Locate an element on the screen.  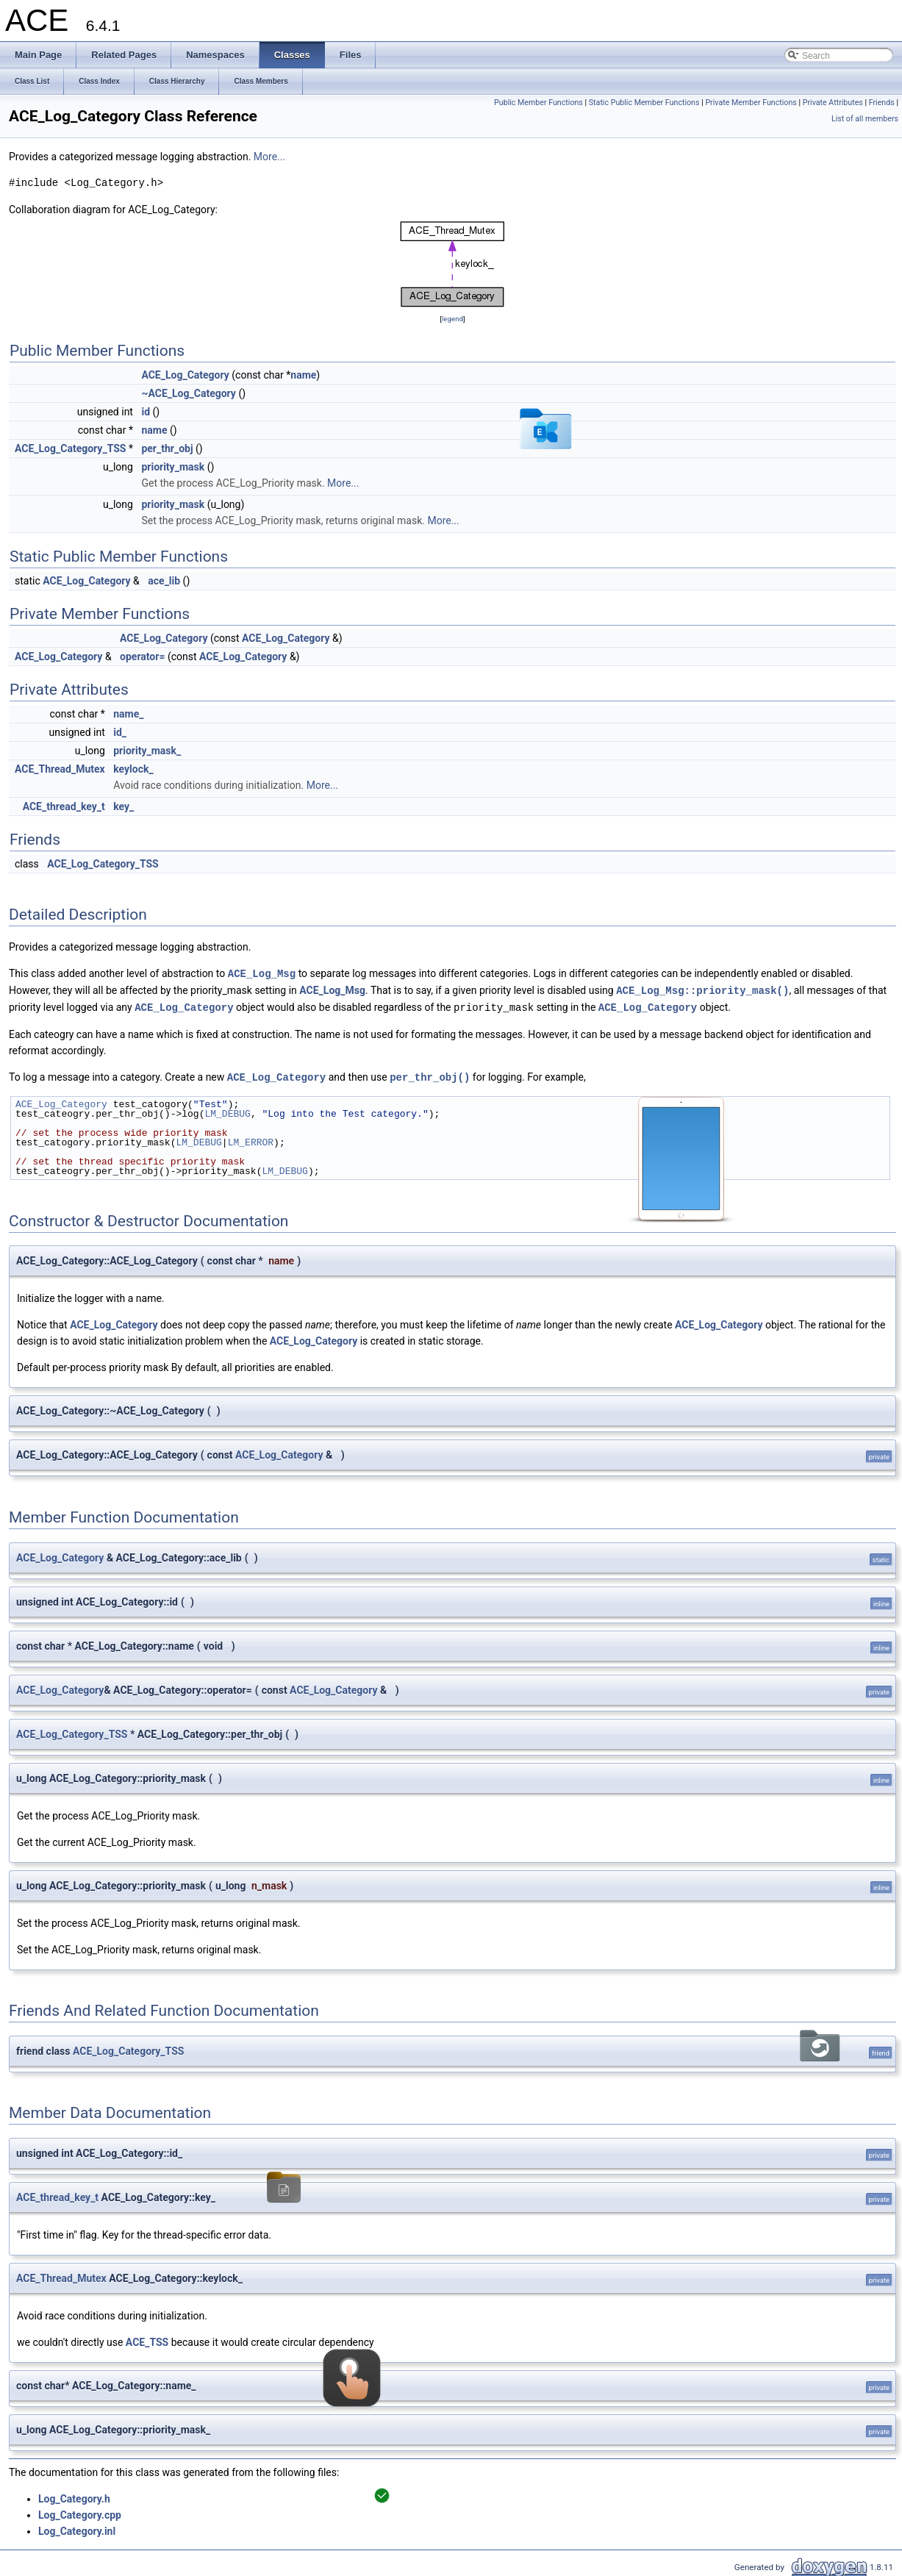
open your documents folder is located at coordinates (284, 2187).